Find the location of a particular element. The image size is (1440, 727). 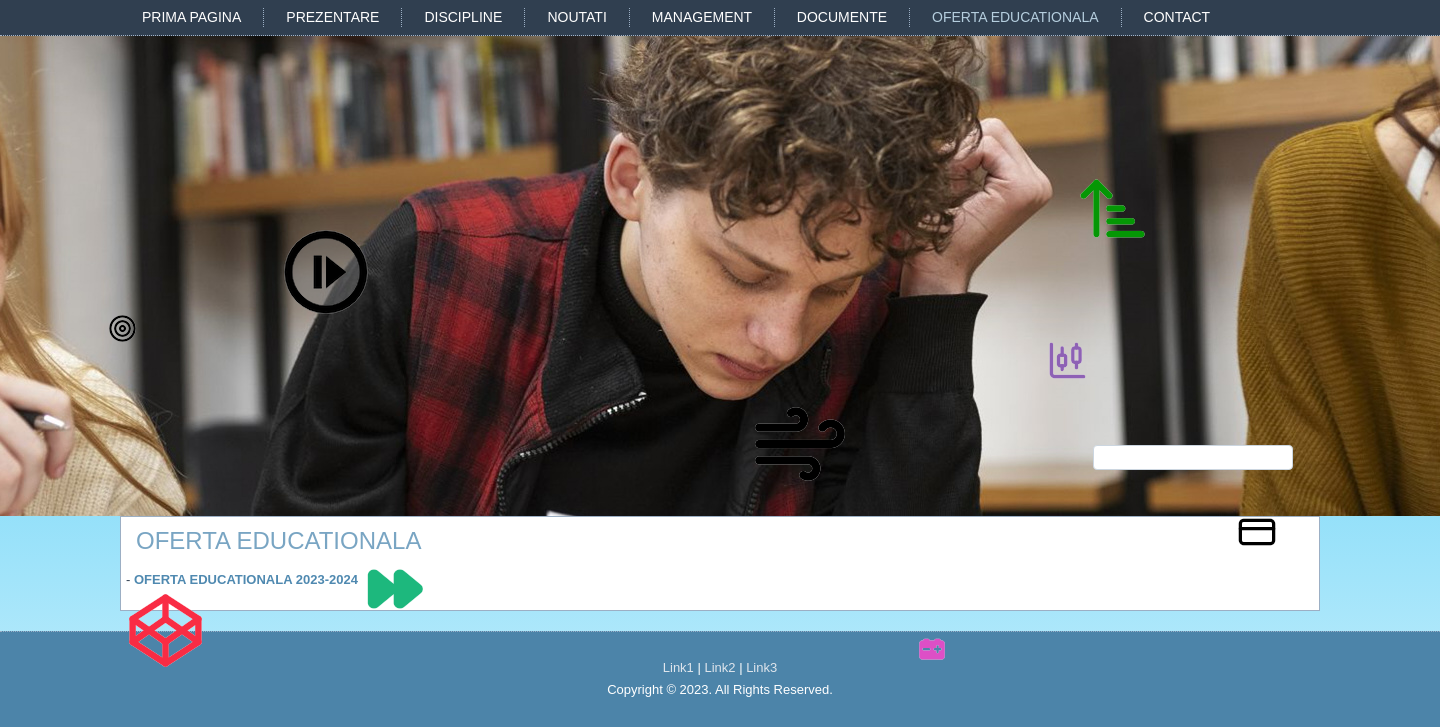

set a goal or target is located at coordinates (122, 328).